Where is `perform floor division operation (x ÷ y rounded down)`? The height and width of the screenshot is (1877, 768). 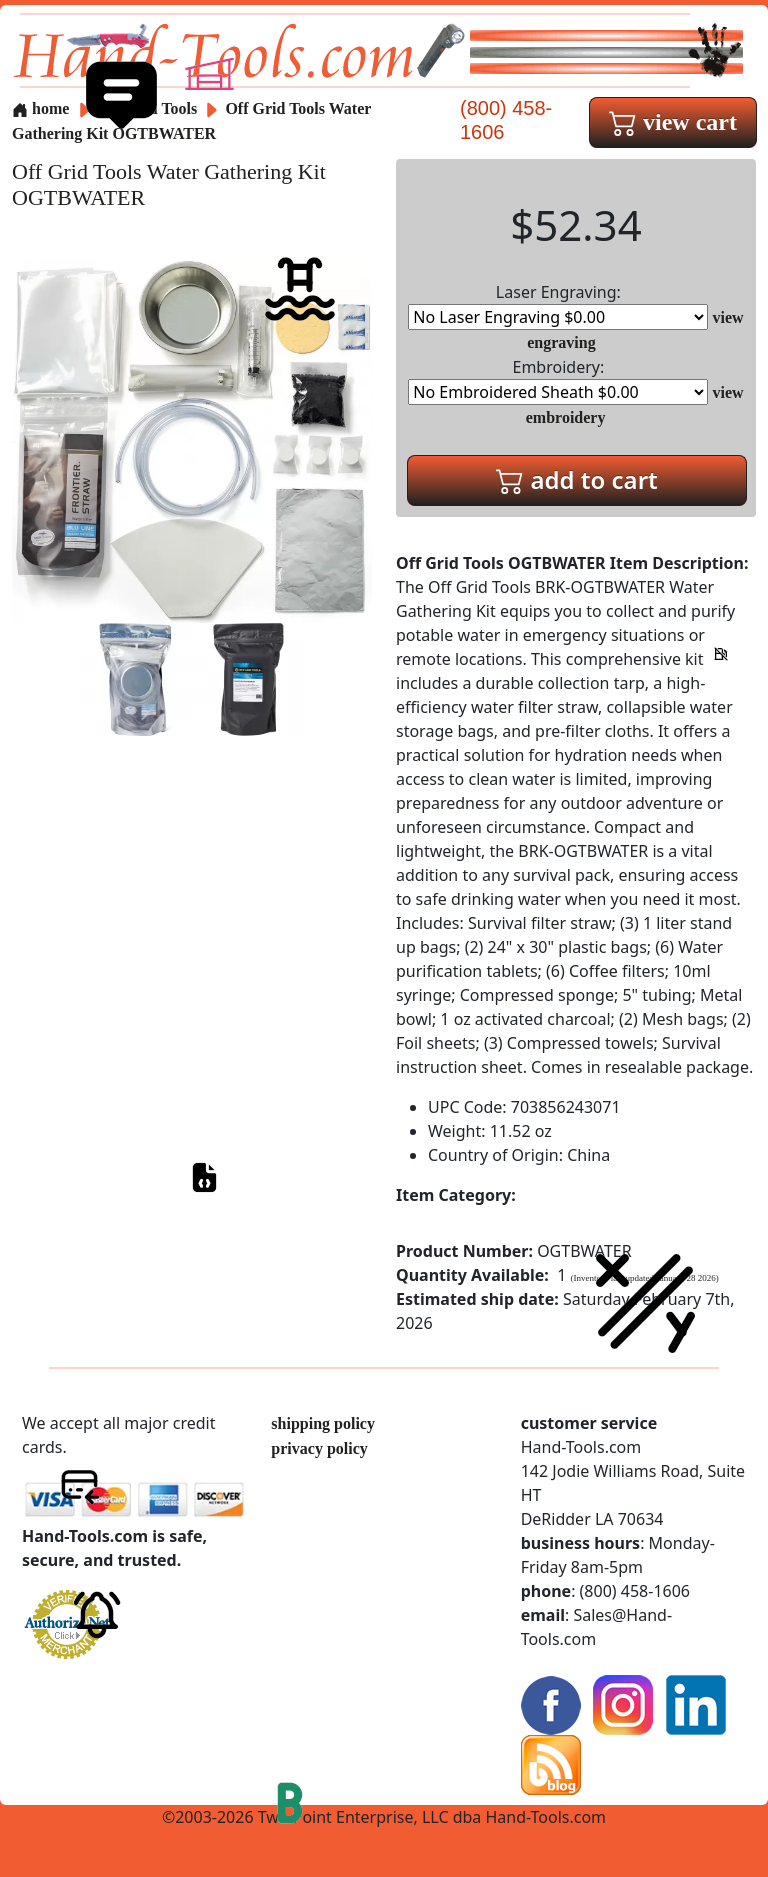
perform floor division operation (x ÷ y rounded down) is located at coordinates (645, 1303).